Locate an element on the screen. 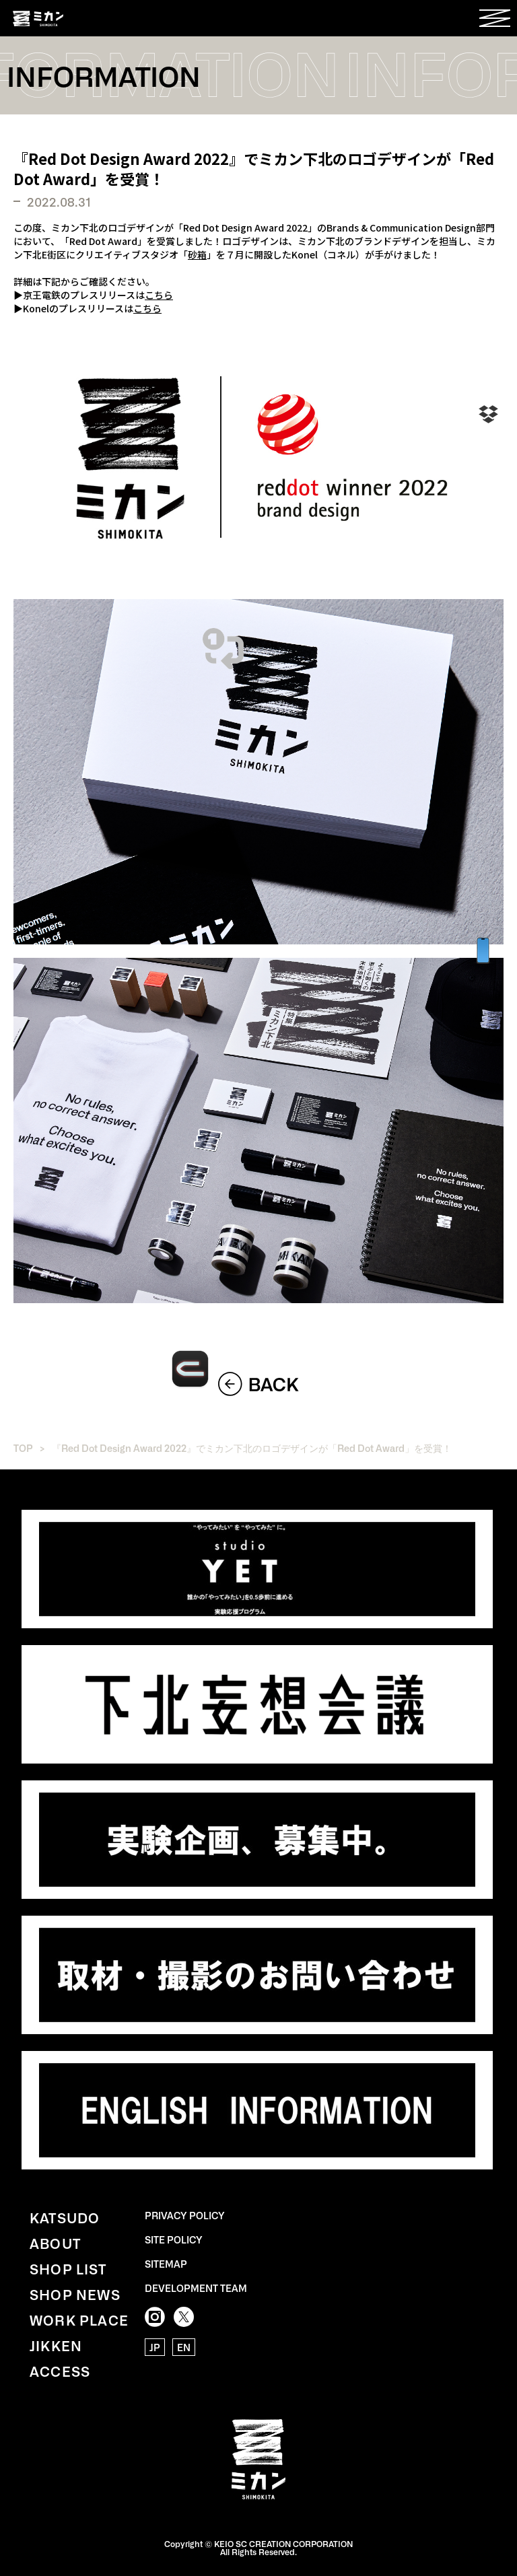 The width and height of the screenshot is (517, 2576). launch crysis game is located at coordinates (190, 1368).